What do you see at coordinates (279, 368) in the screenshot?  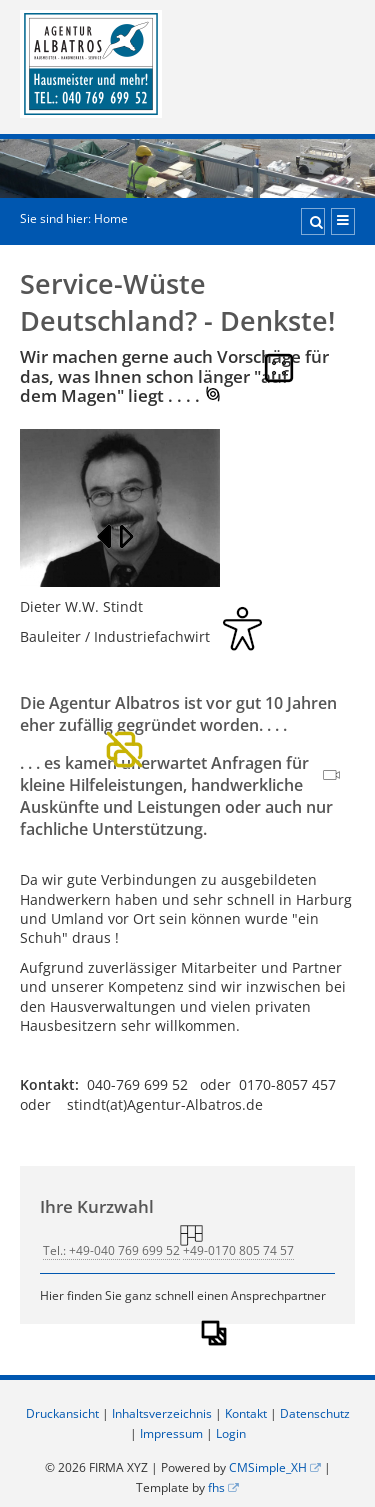 I see `roll the dice or generate a random result` at bounding box center [279, 368].